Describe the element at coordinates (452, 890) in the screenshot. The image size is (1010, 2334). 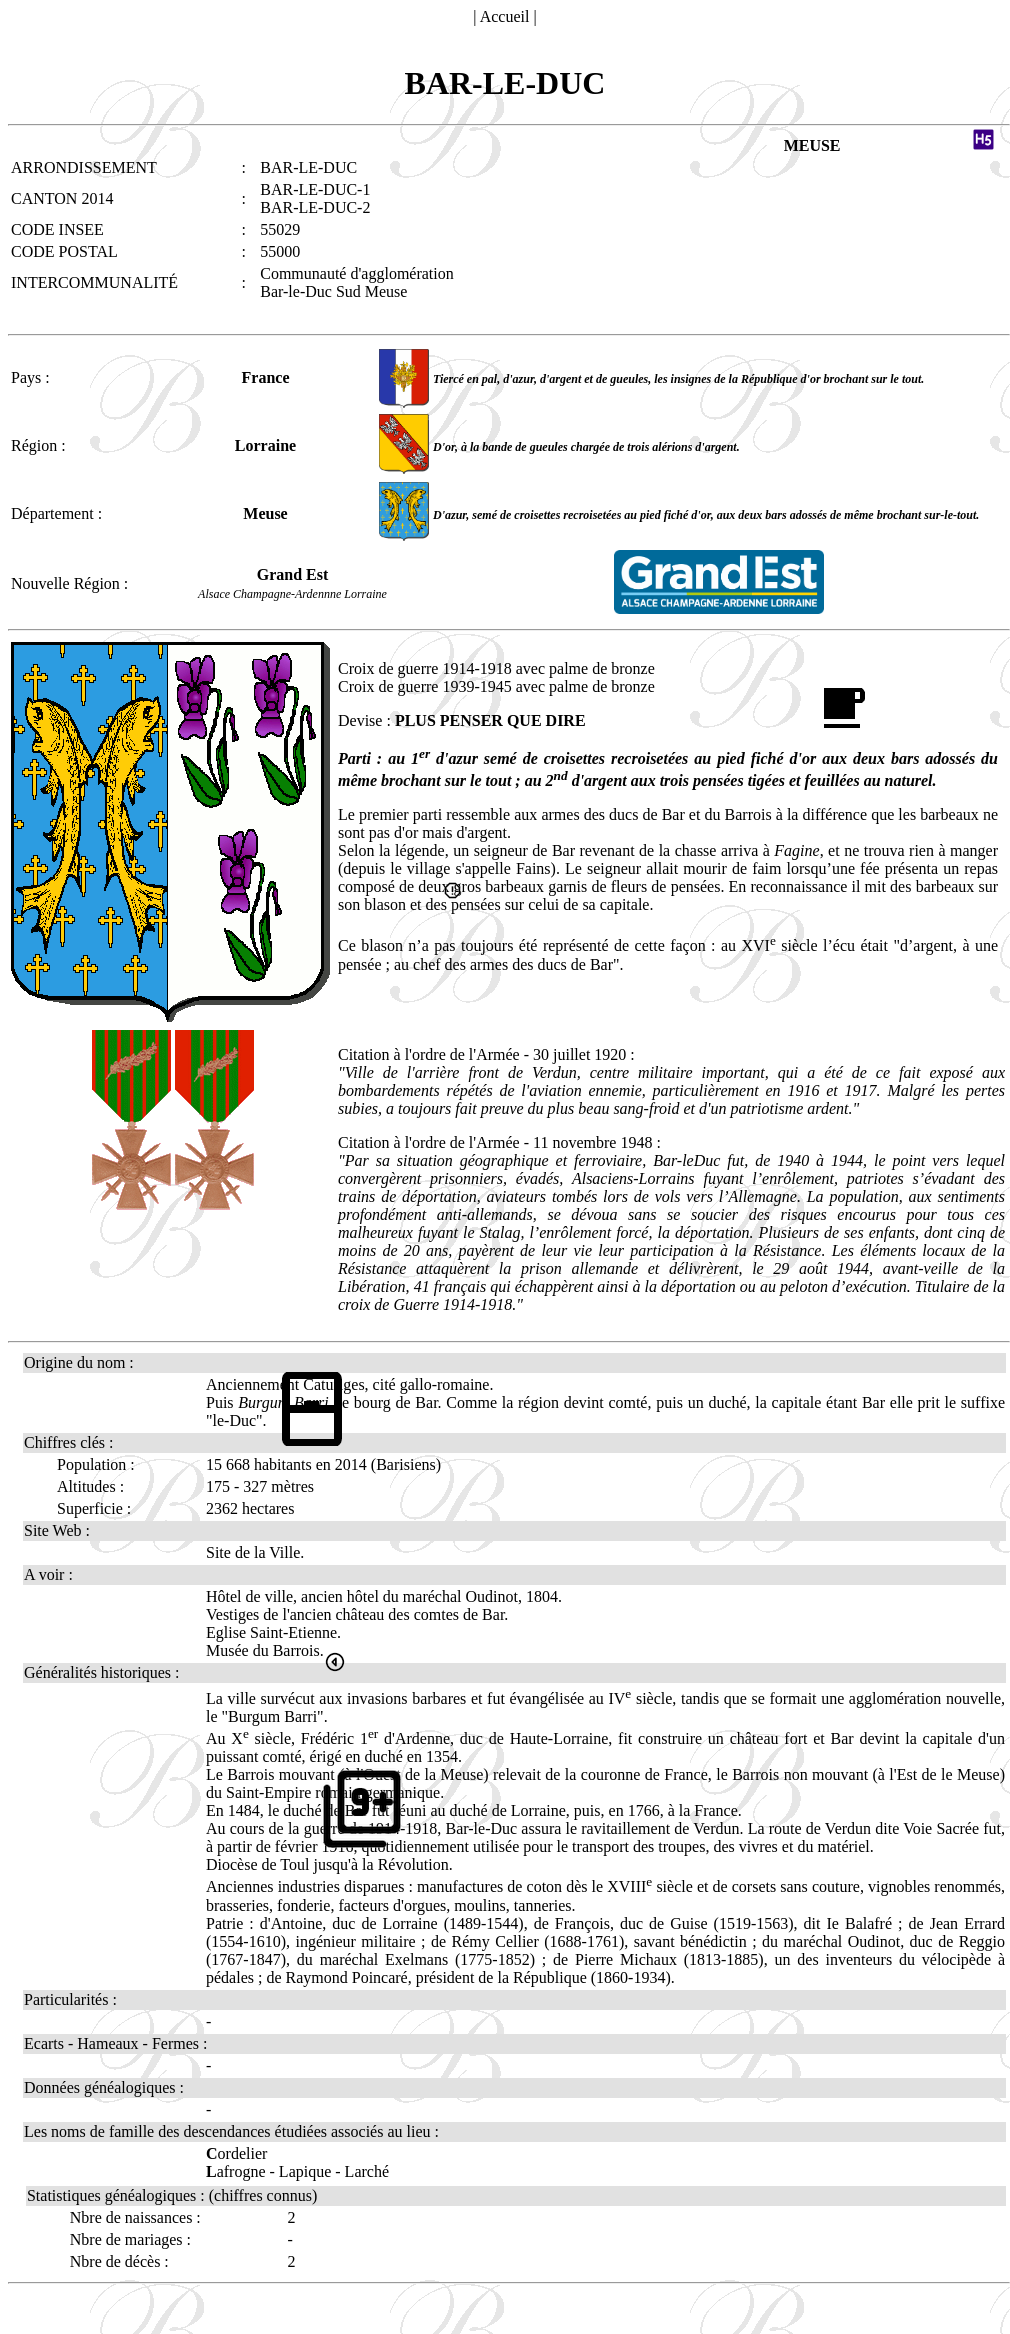
I see `indicates an email error or delivery failure` at that location.